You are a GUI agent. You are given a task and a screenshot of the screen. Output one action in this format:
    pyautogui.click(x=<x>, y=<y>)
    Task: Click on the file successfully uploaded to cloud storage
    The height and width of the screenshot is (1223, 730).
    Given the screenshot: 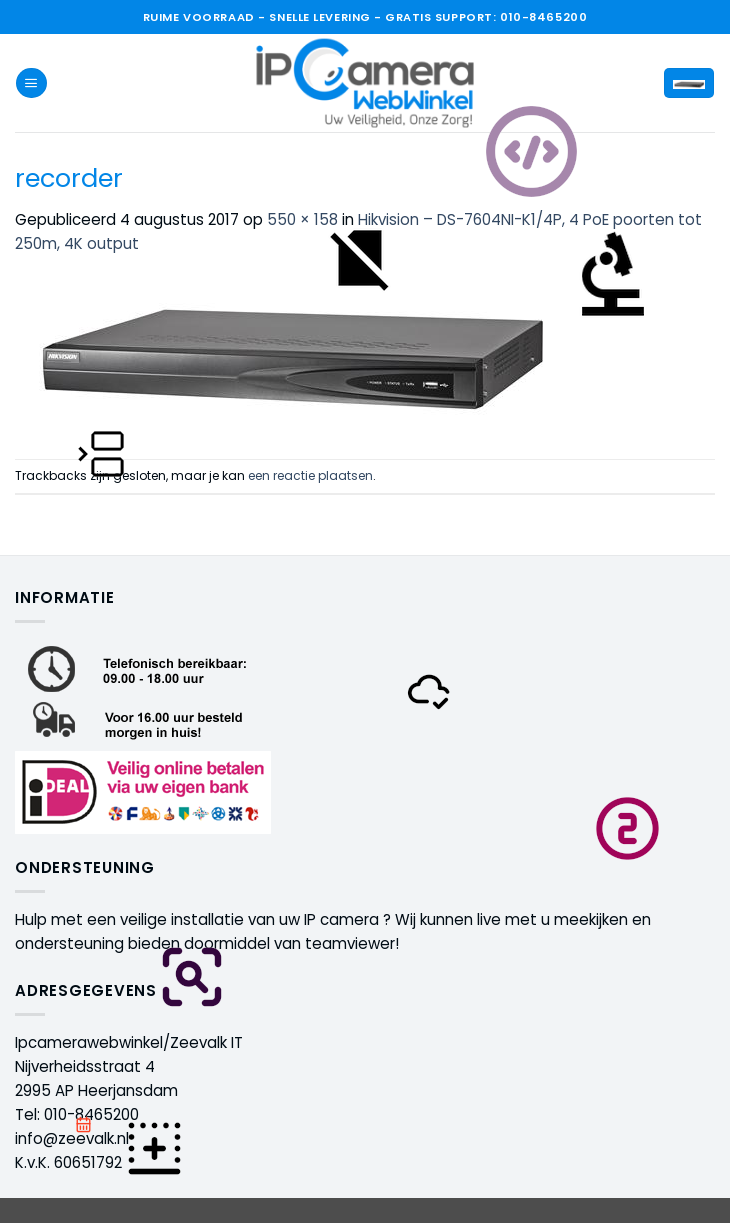 What is the action you would take?
    pyautogui.click(x=429, y=690)
    